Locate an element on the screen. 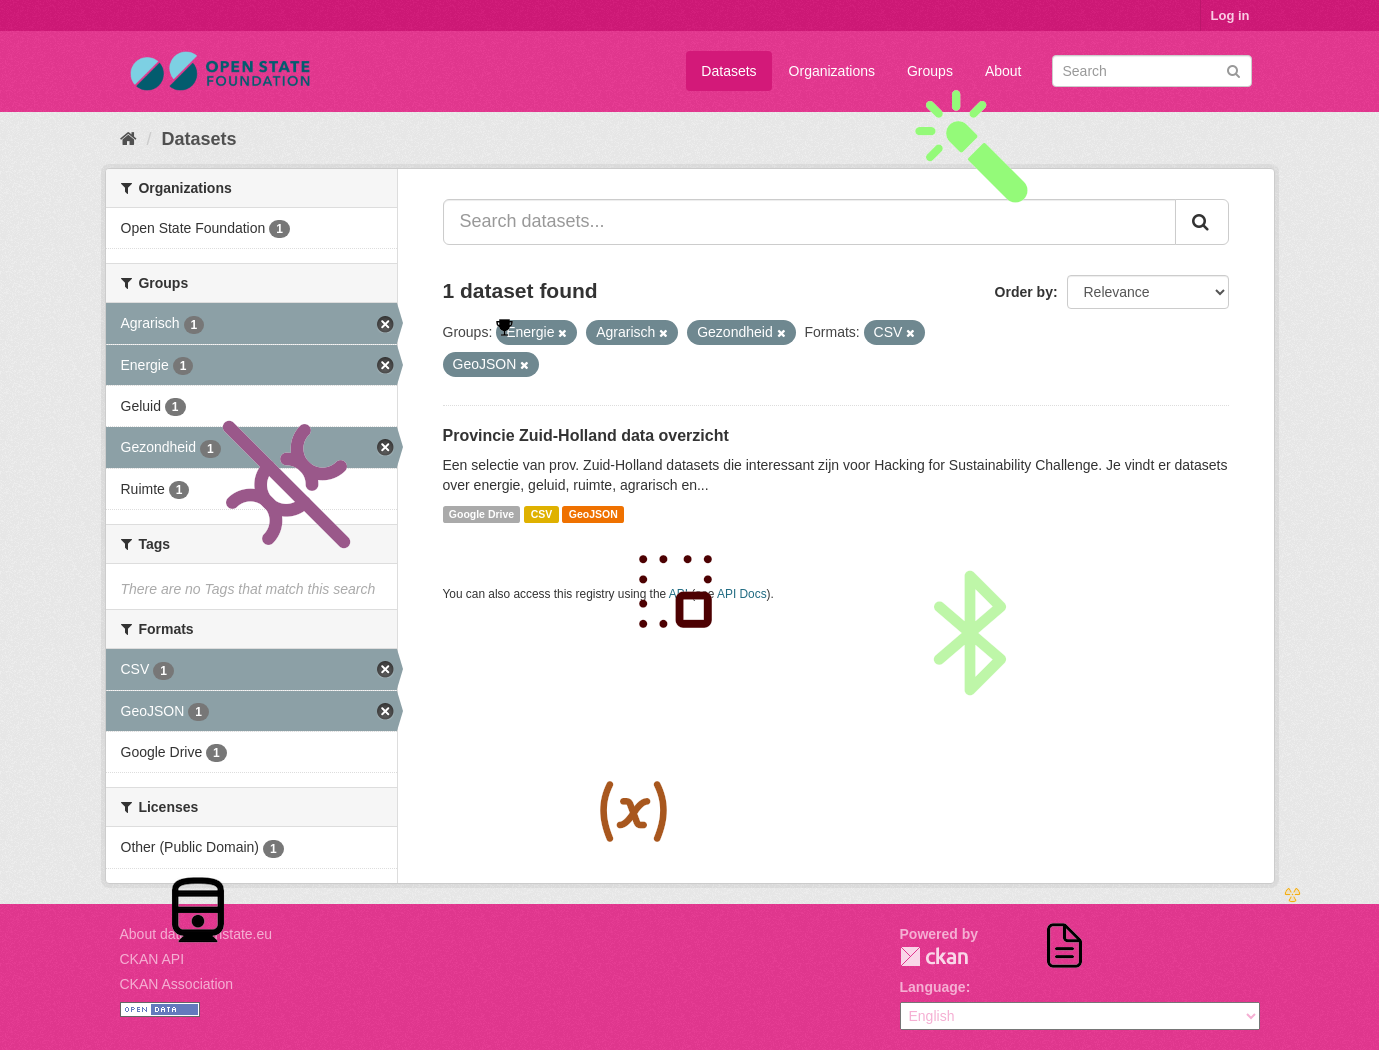 The image size is (1379, 1050). view document details is located at coordinates (1064, 945).